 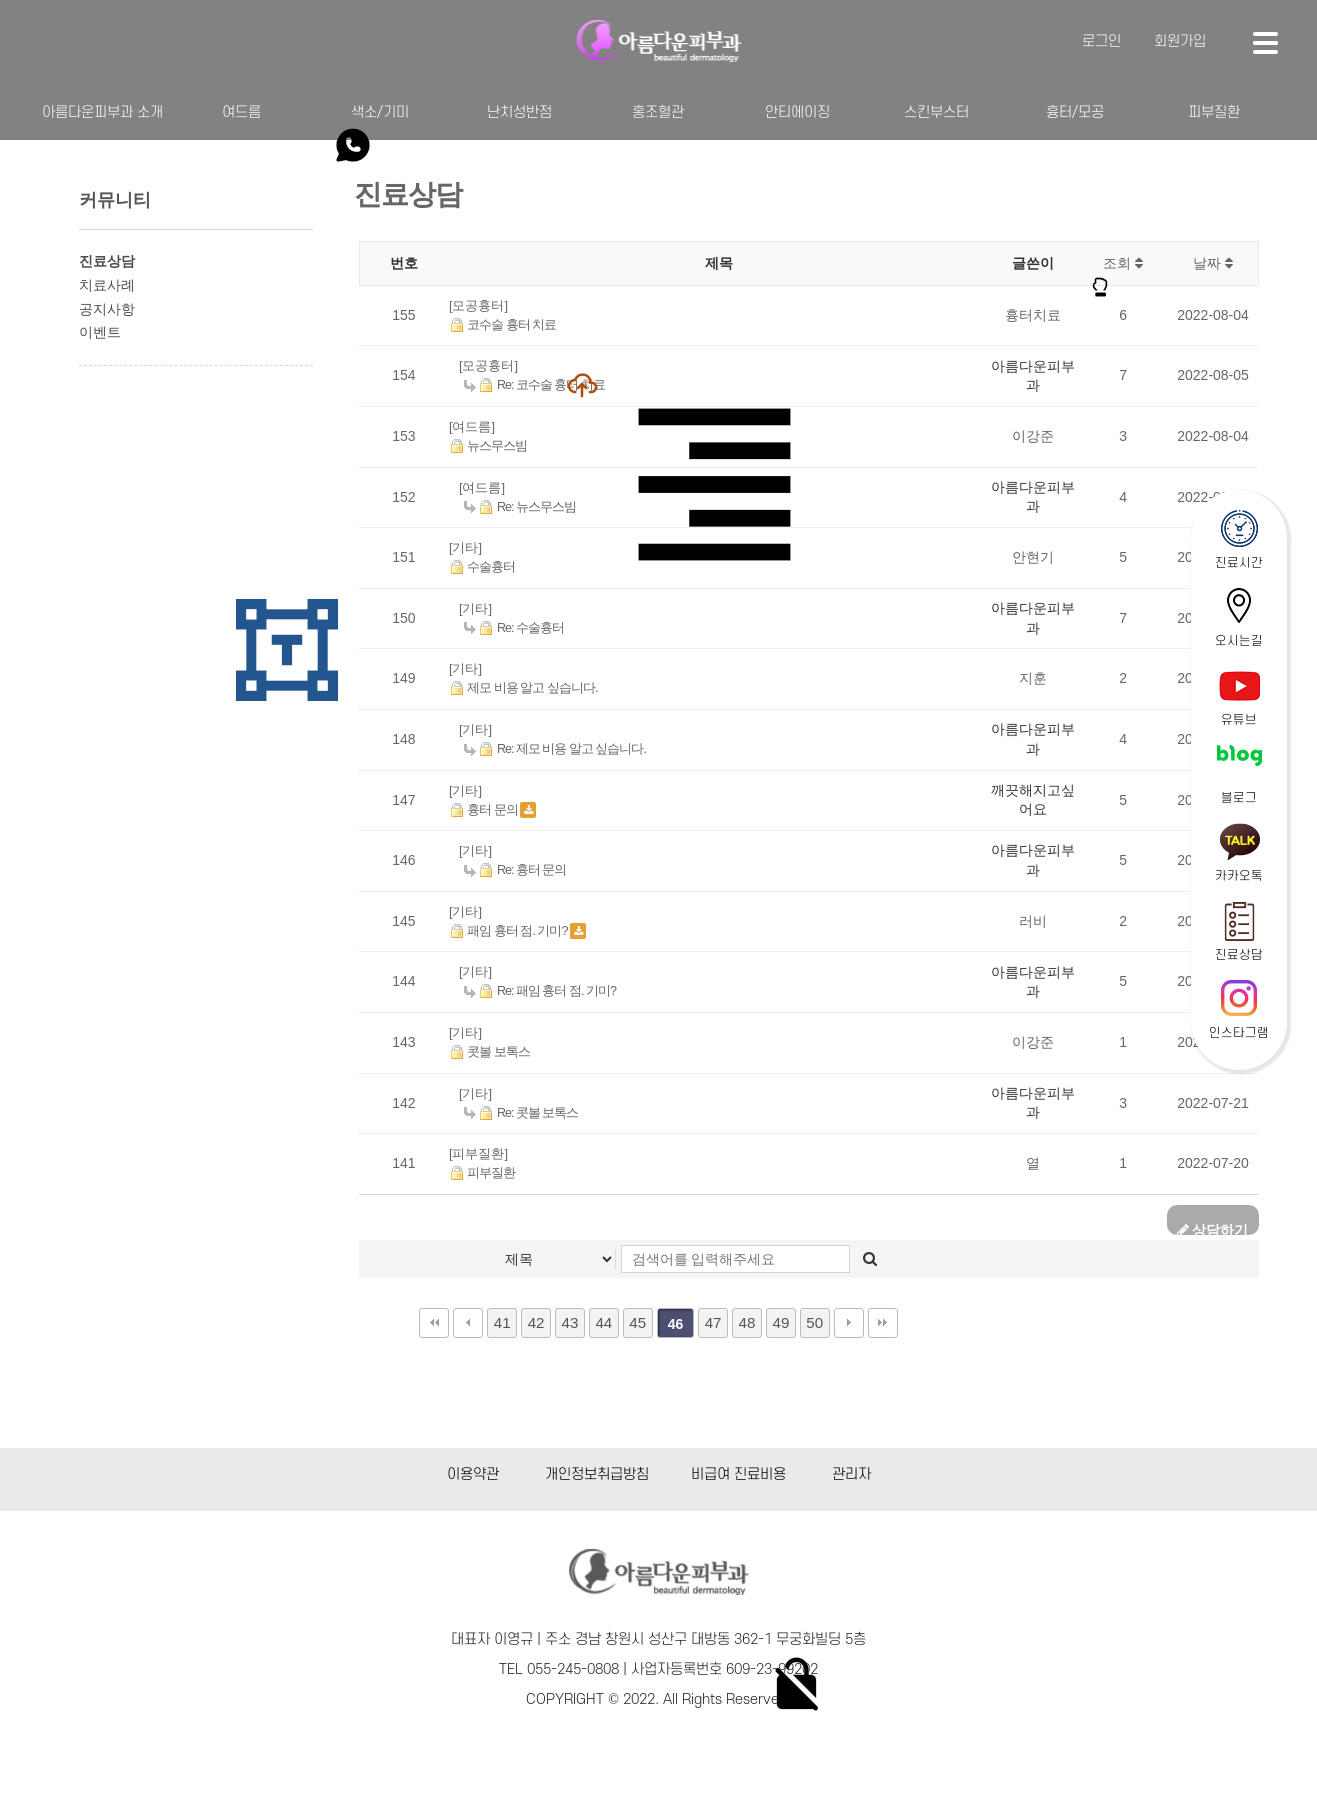 What do you see at coordinates (582, 384) in the screenshot?
I see `upload file to cloud storage` at bounding box center [582, 384].